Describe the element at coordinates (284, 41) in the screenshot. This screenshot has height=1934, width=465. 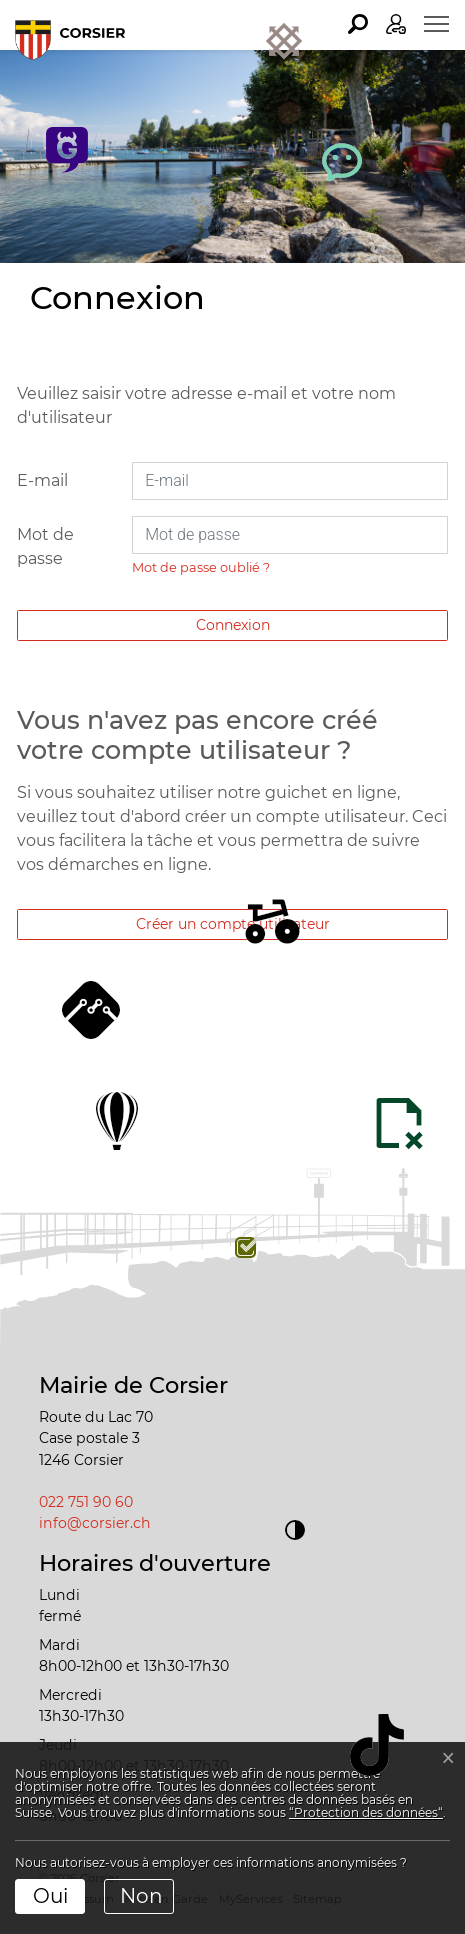
I see `centos linux operating system logo` at that location.